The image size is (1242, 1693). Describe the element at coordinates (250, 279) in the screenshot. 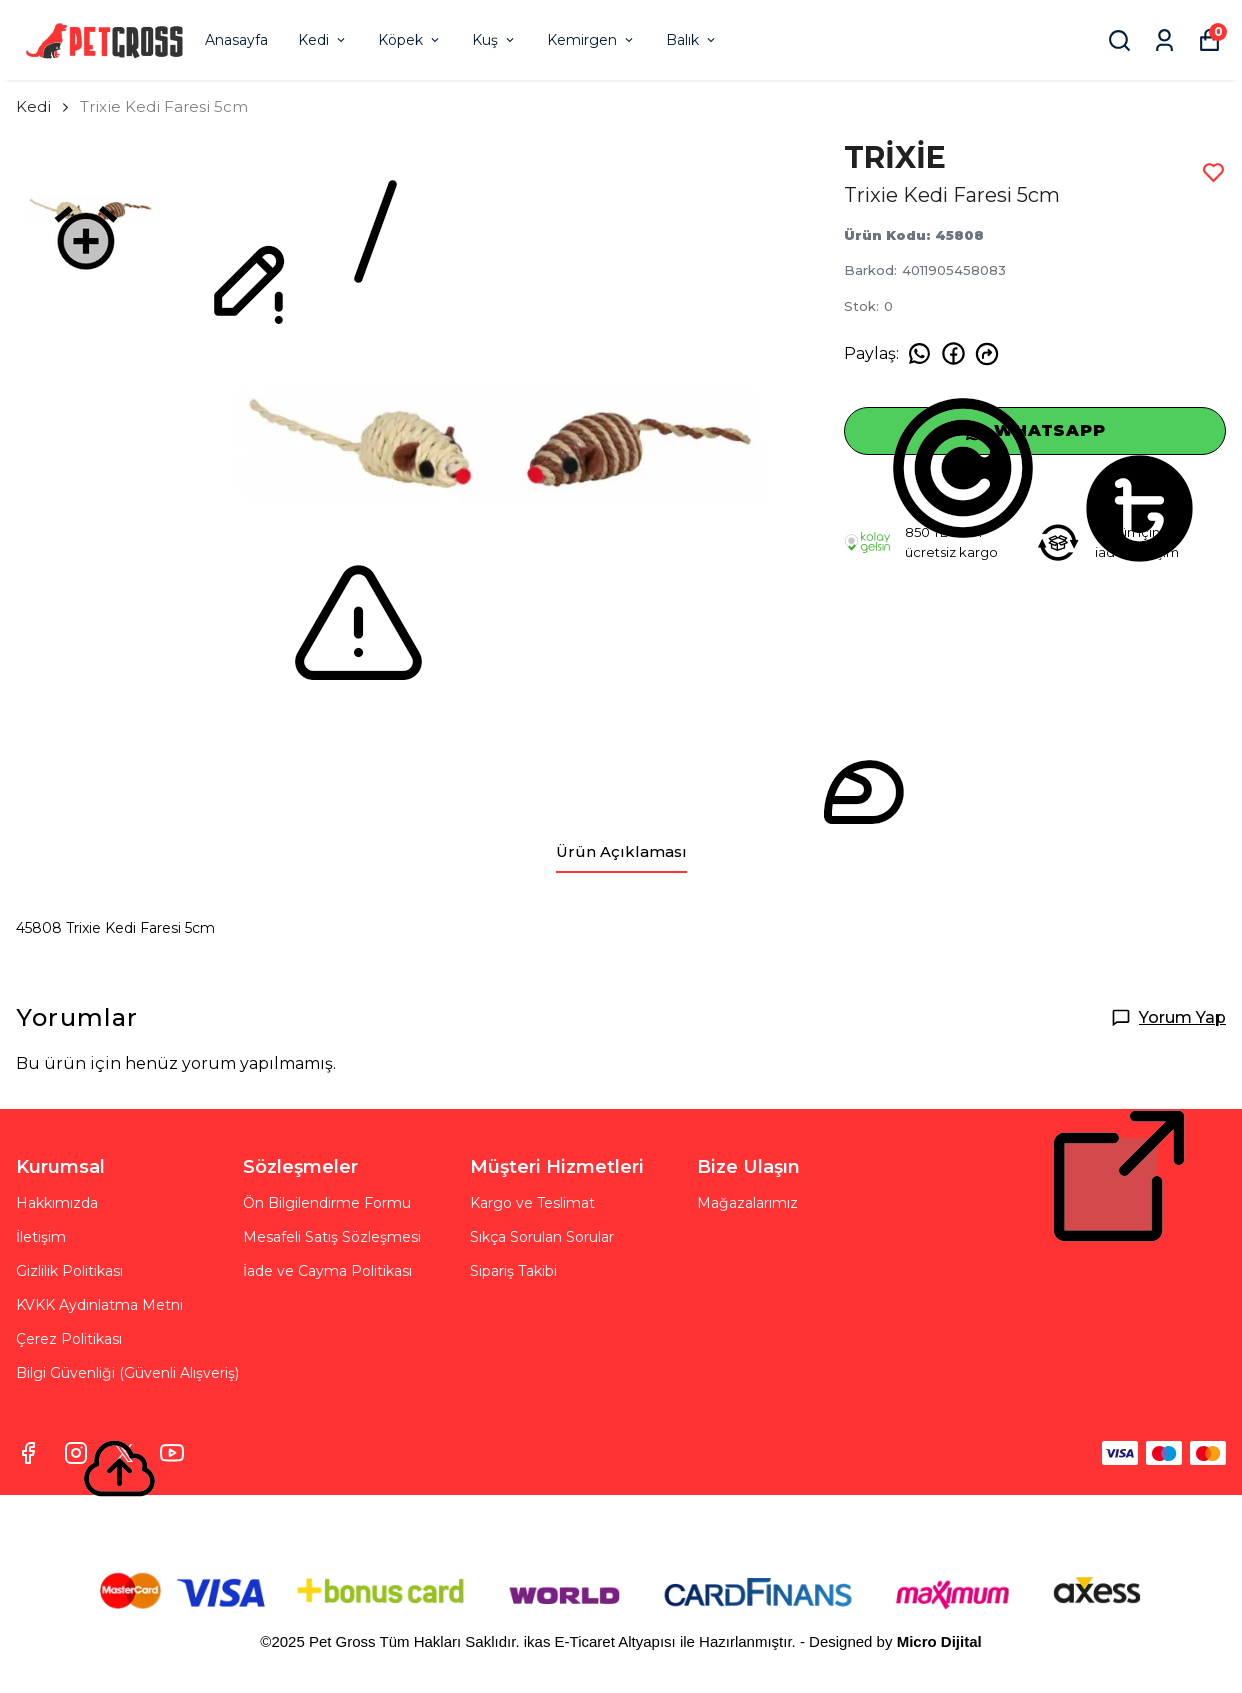

I see `edit action requires attention` at that location.